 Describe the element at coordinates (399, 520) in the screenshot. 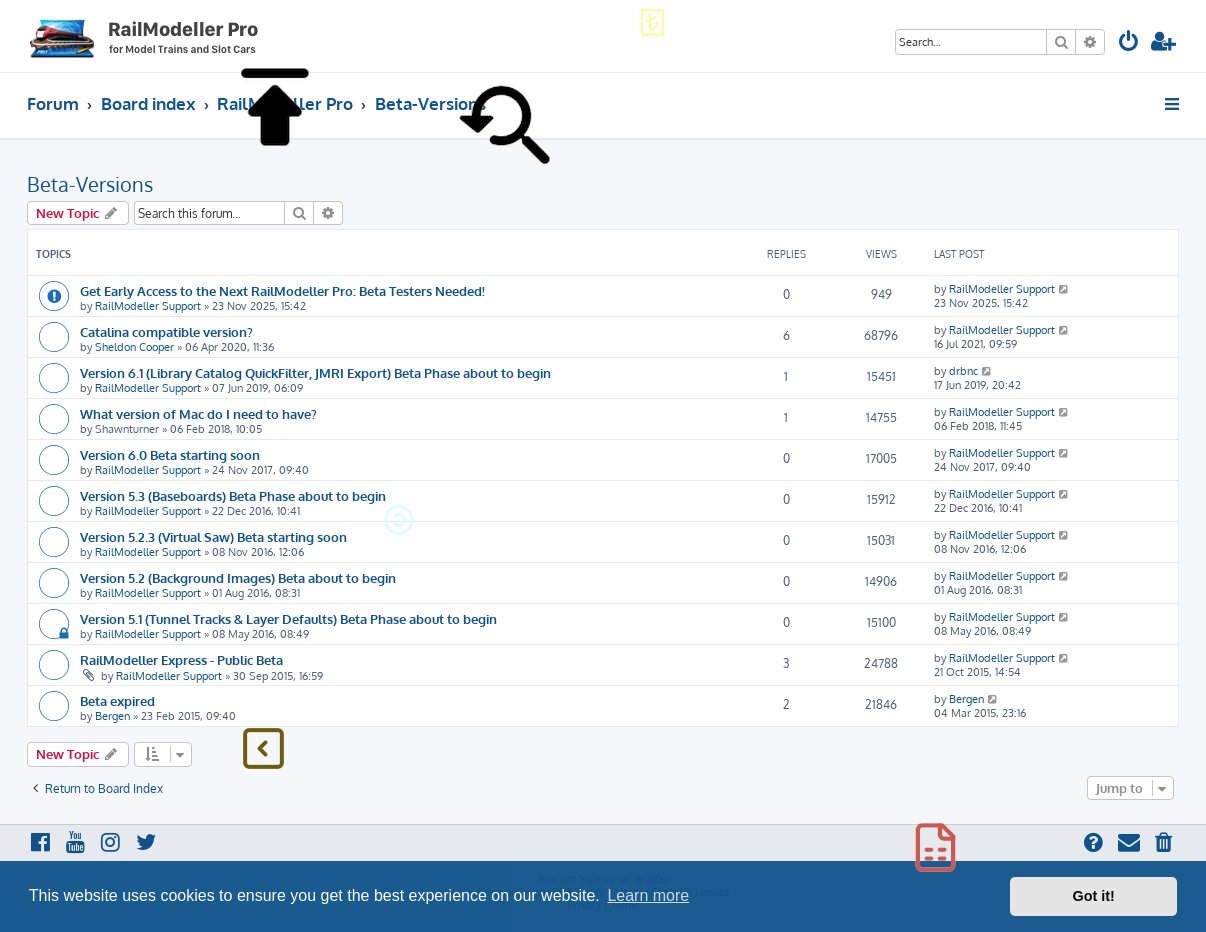

I see `indicates copyleft licensing for content or software` at that location.